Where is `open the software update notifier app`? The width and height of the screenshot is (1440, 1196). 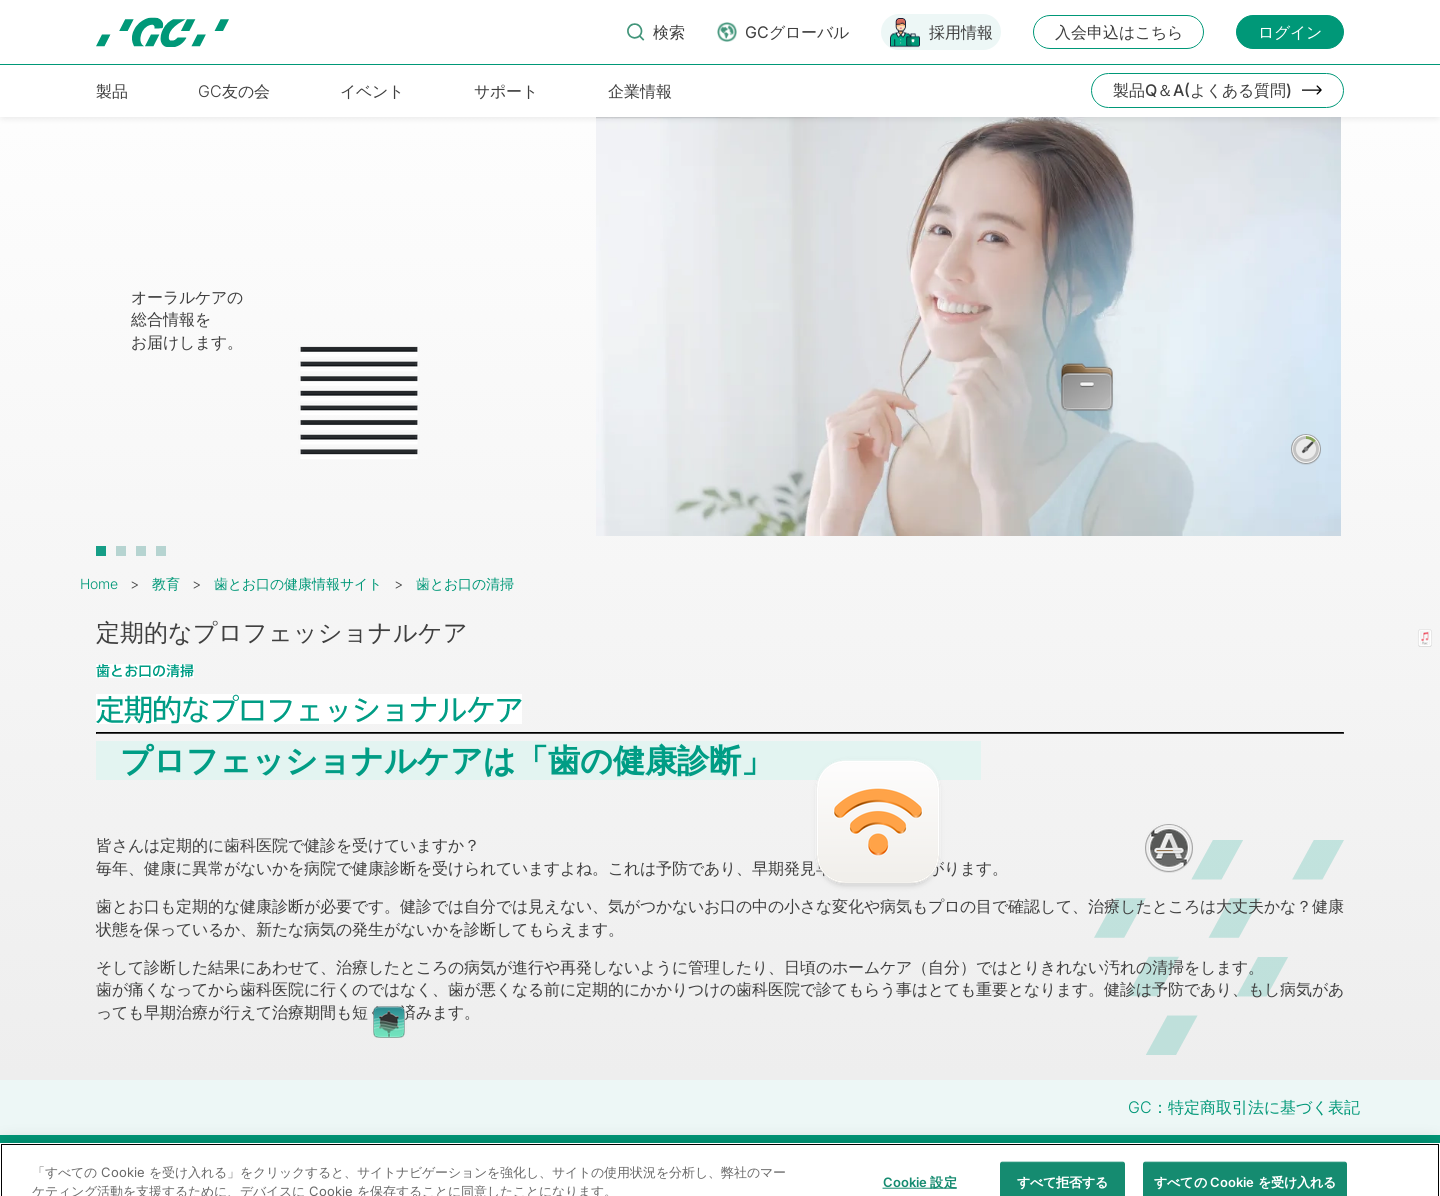 open the software update notifier app is located at coordinates (1169, 848).